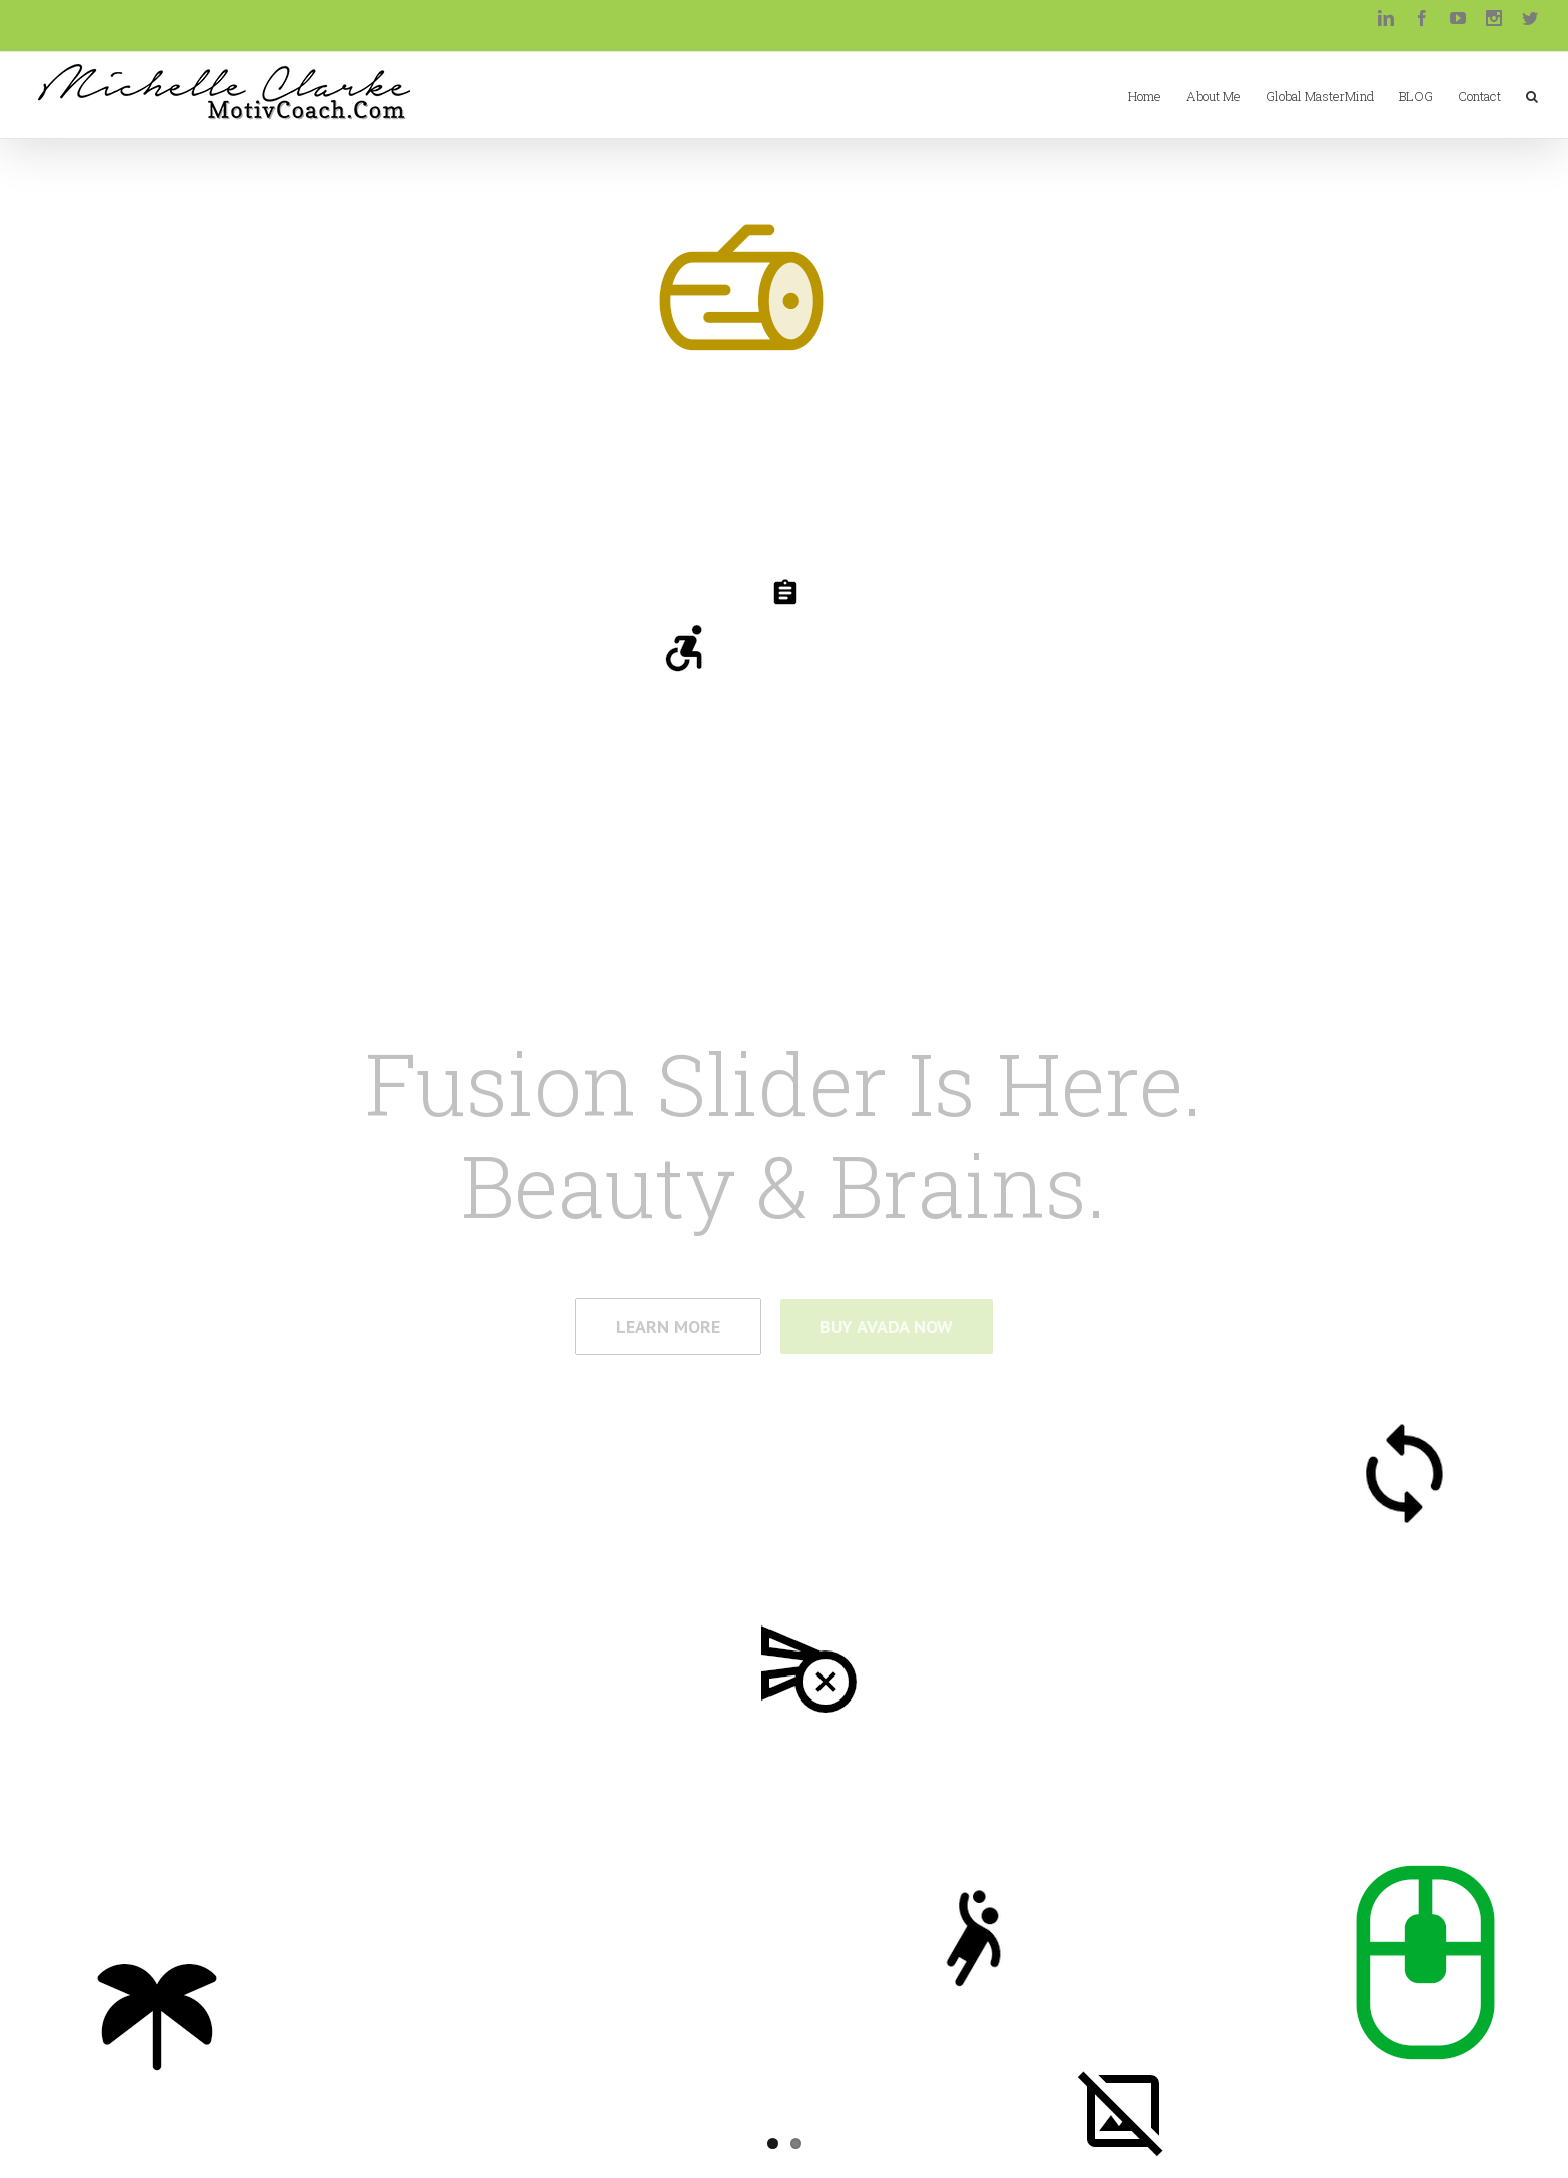  I want to click on image failed to load, so click(1123, 2111).